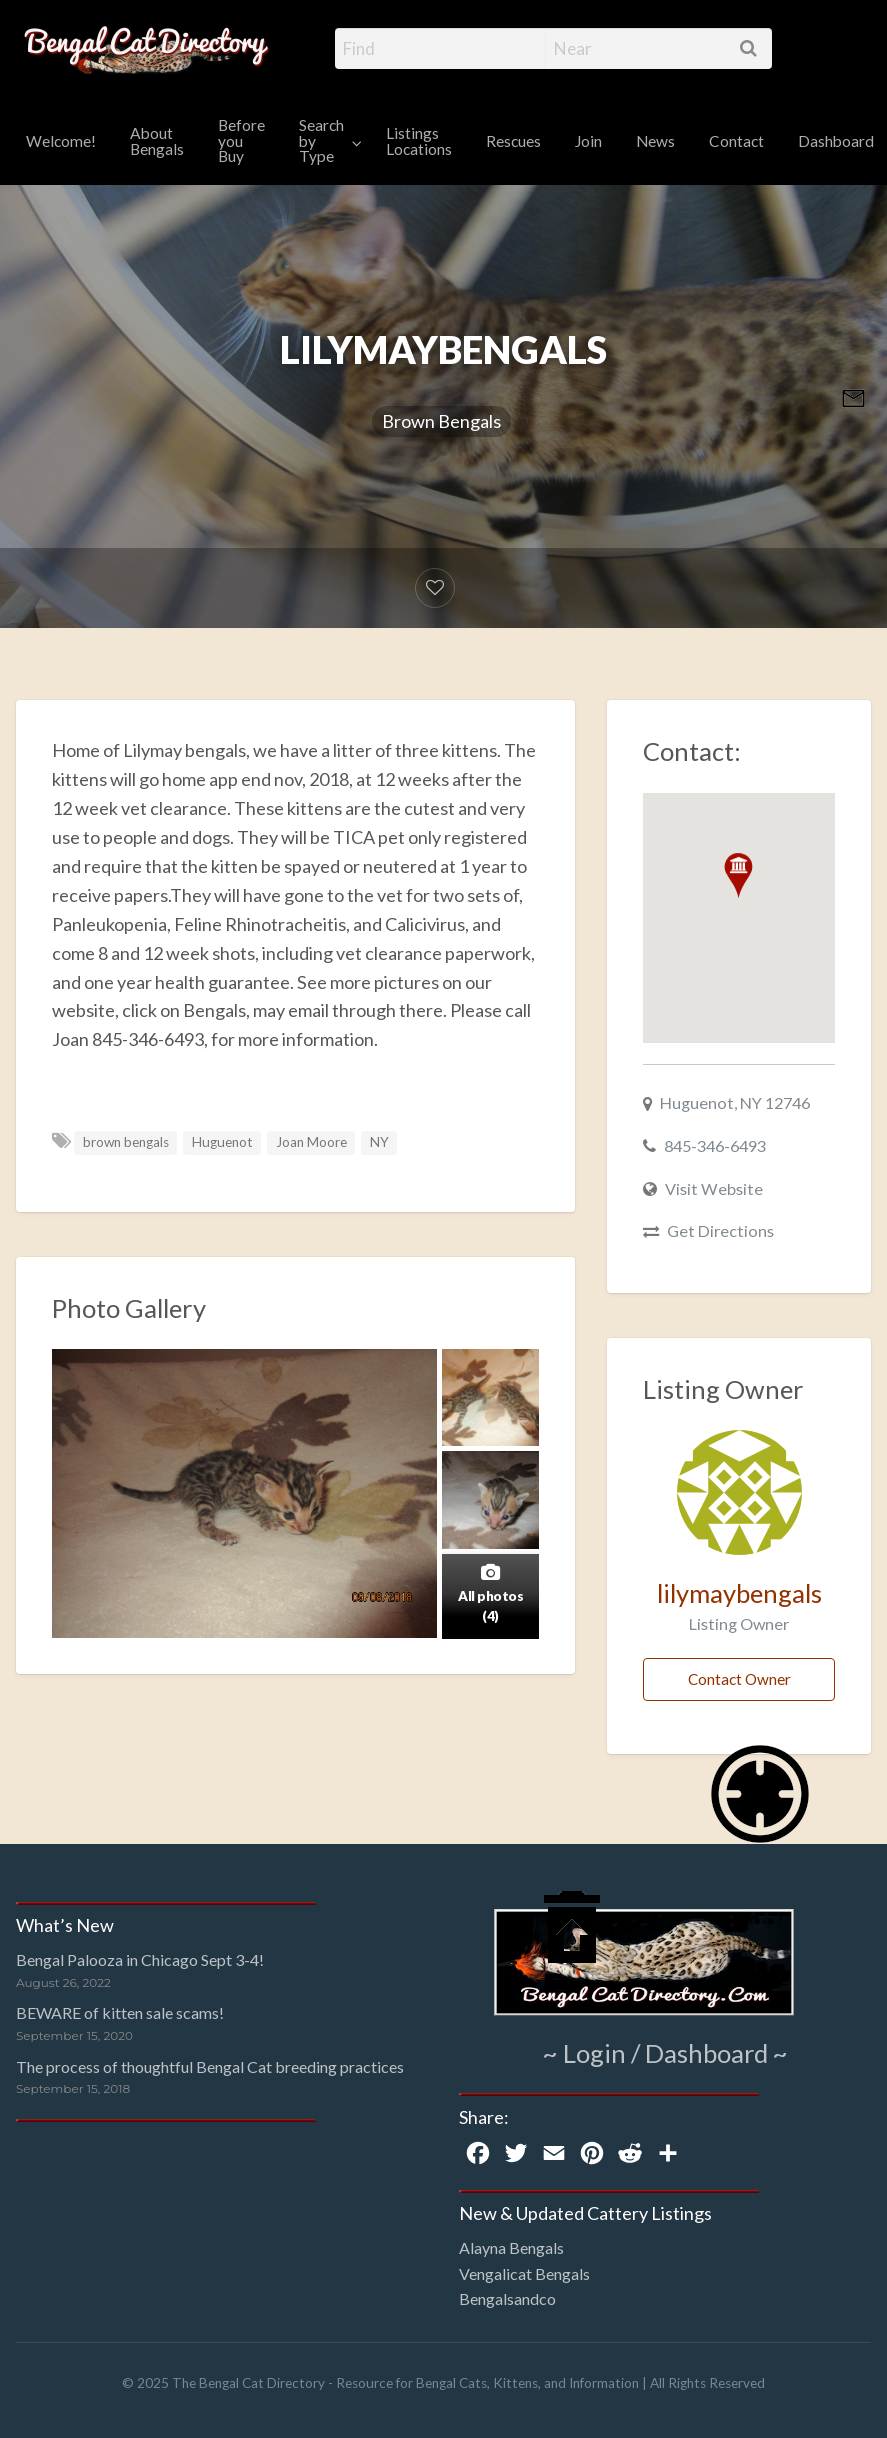 Image resolution: width=887 pixels, height=2438 pixels. Describe the element at coordinates (760, 1794) in the screenshot. I see `center map on current location` at that location.